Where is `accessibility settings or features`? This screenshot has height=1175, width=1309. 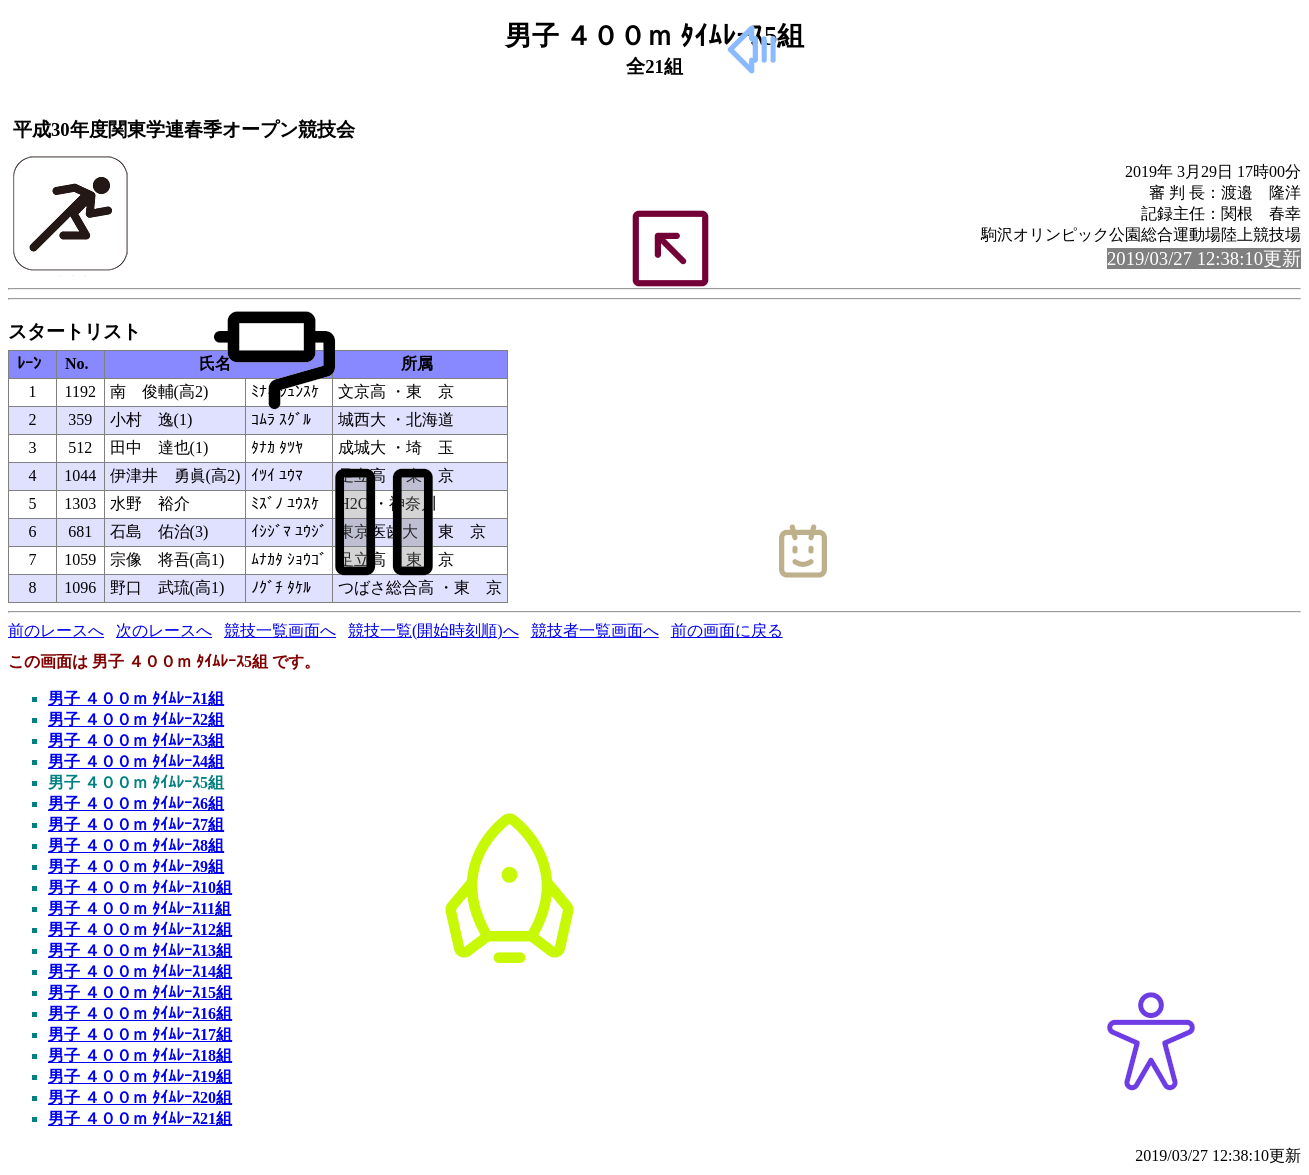 accessibility settings or features is located at coordinates (1151, 1043).